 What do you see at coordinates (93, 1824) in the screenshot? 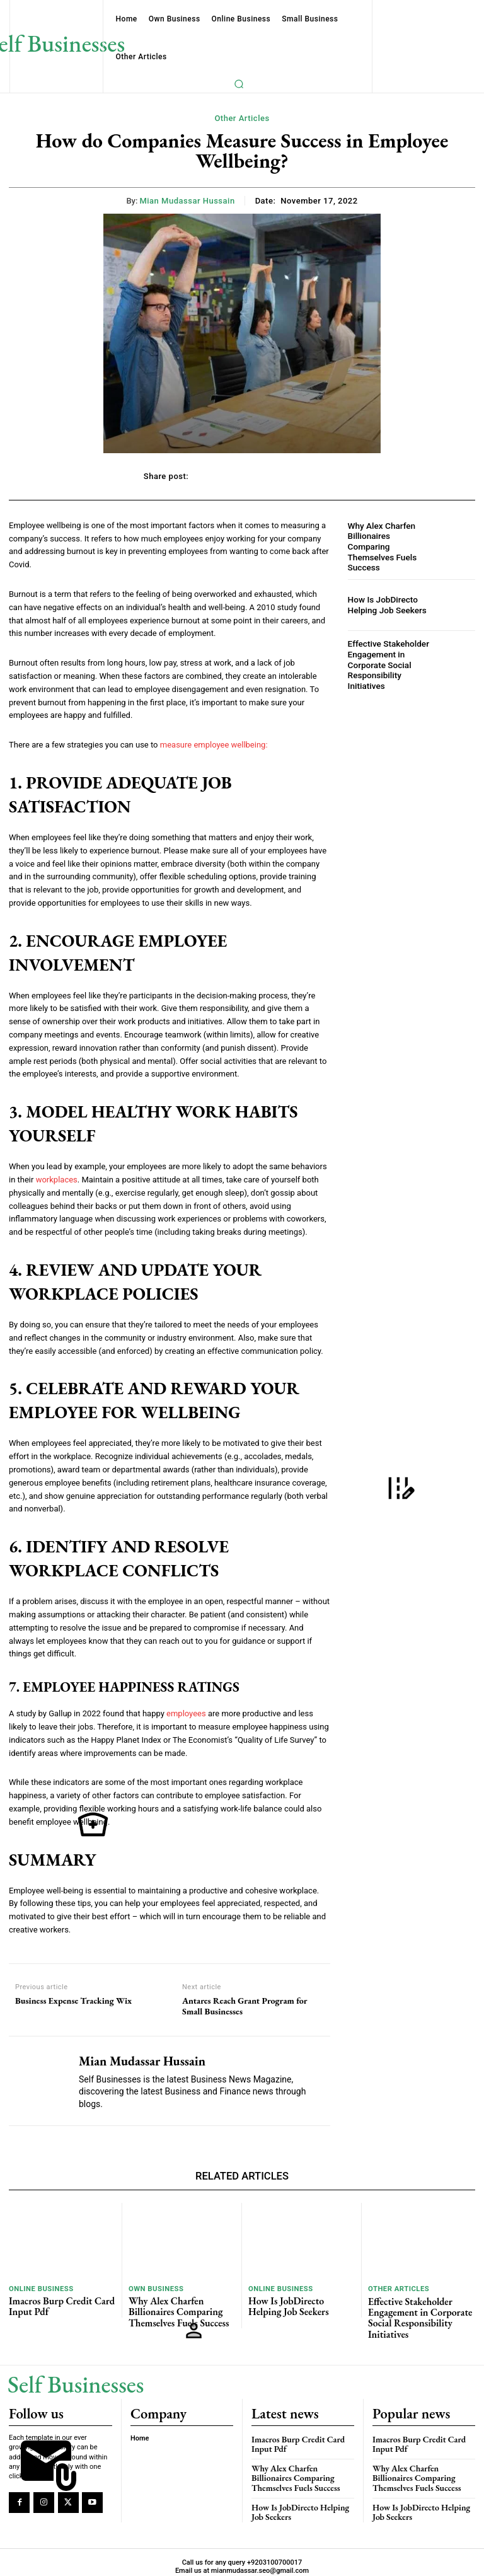
I see `access nursing or healthcare services` at bounding box center [93, 1824].